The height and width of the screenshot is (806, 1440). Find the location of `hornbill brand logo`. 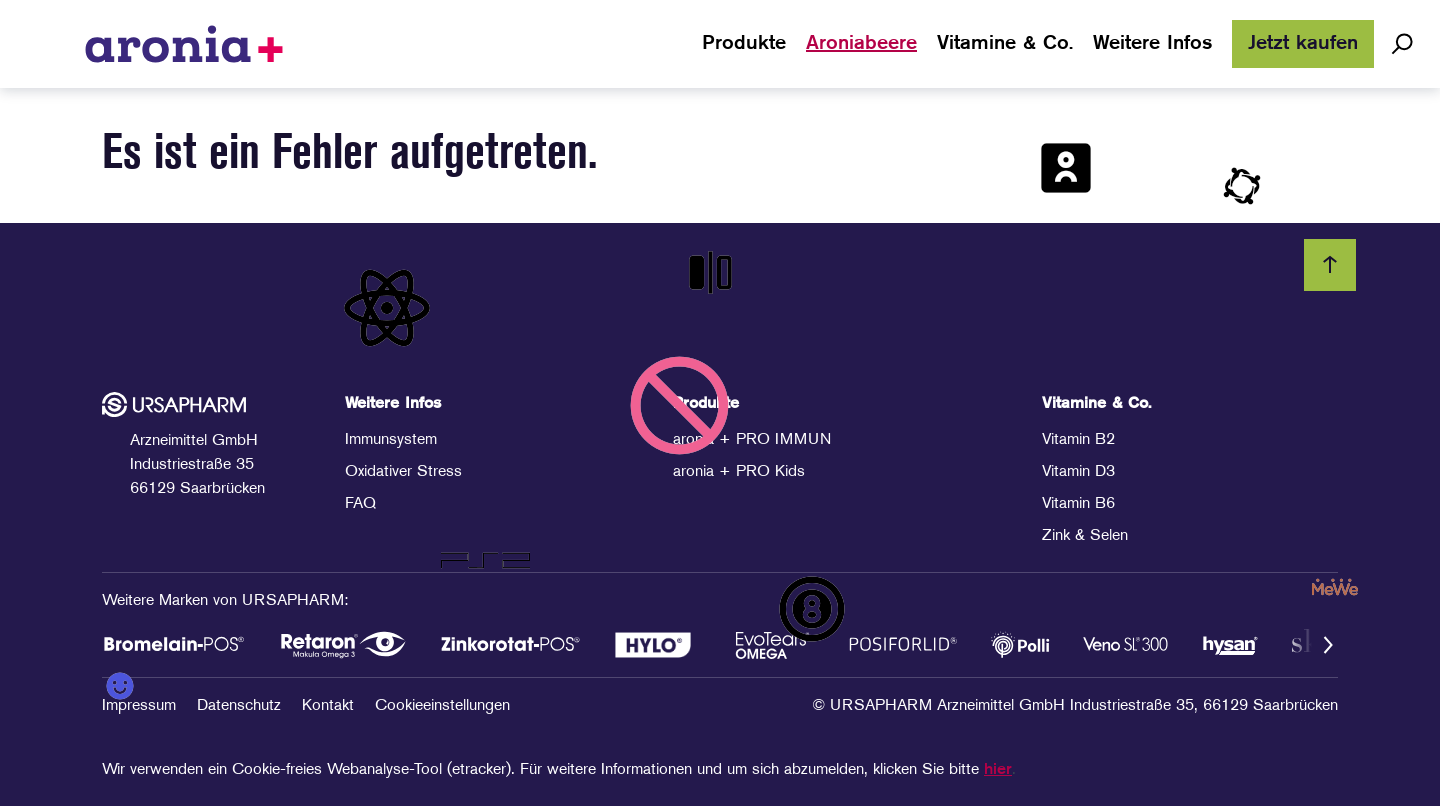

hornbill brand logo is located at coordinates (1242, 186).